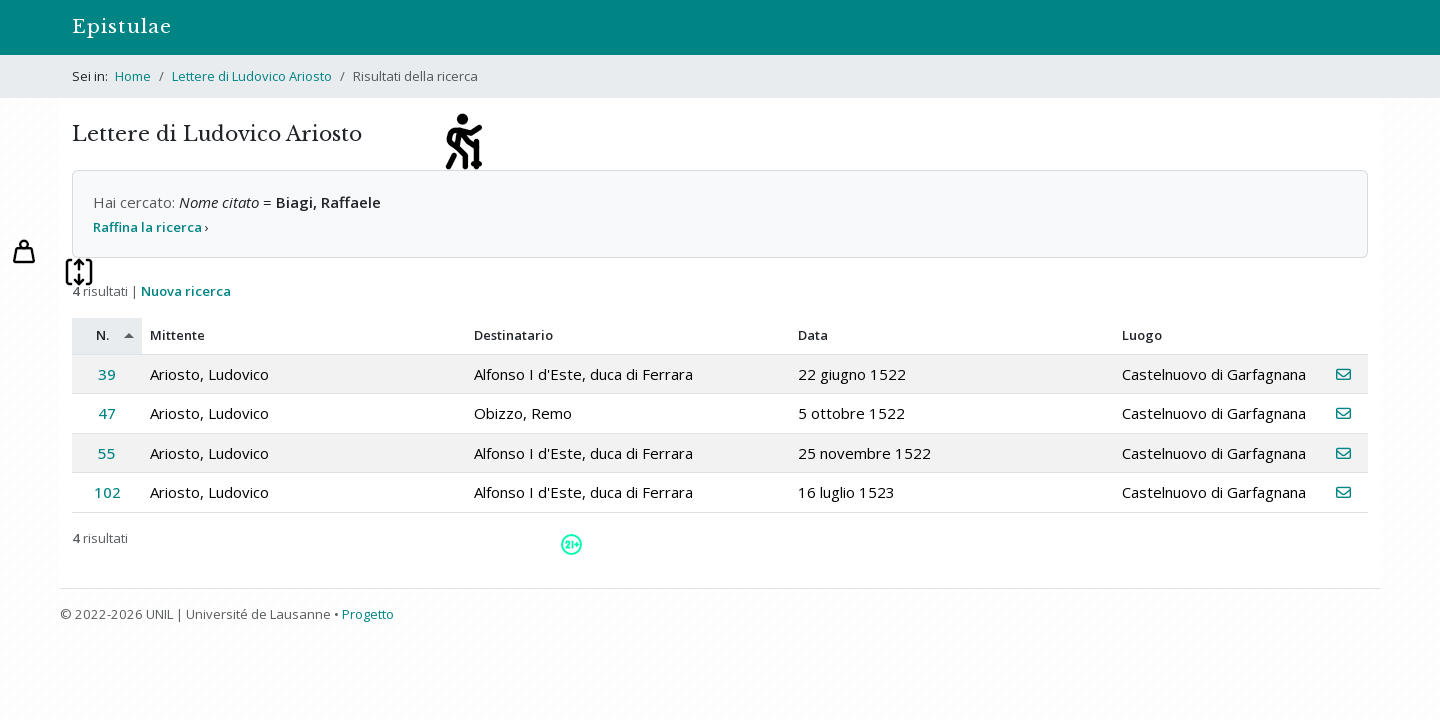  I want to click on set or adjust item weight, so click(24, 252).